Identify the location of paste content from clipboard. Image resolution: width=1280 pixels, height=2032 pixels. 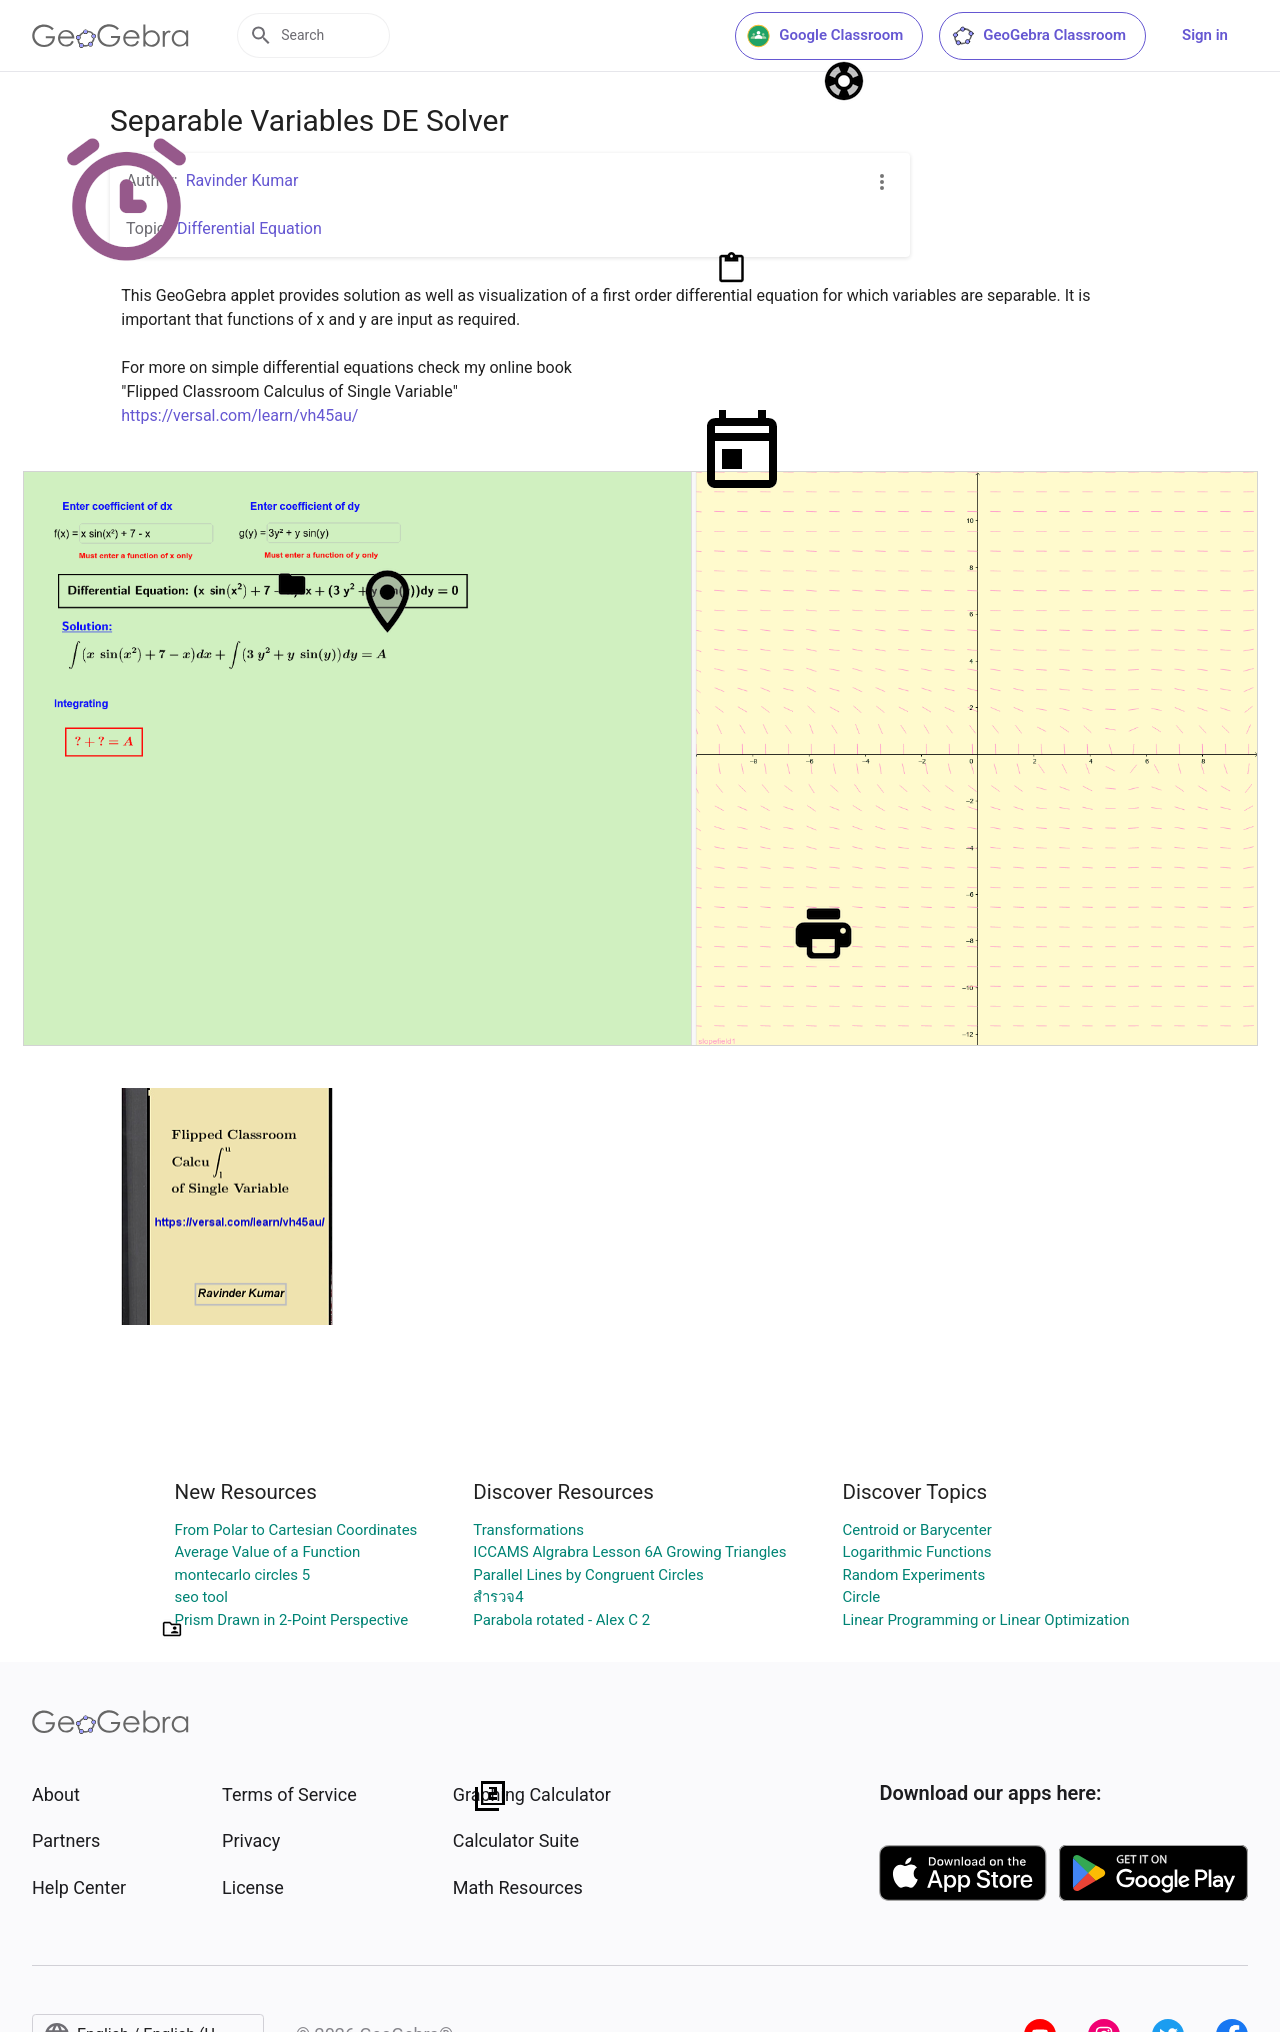
(731, 268).